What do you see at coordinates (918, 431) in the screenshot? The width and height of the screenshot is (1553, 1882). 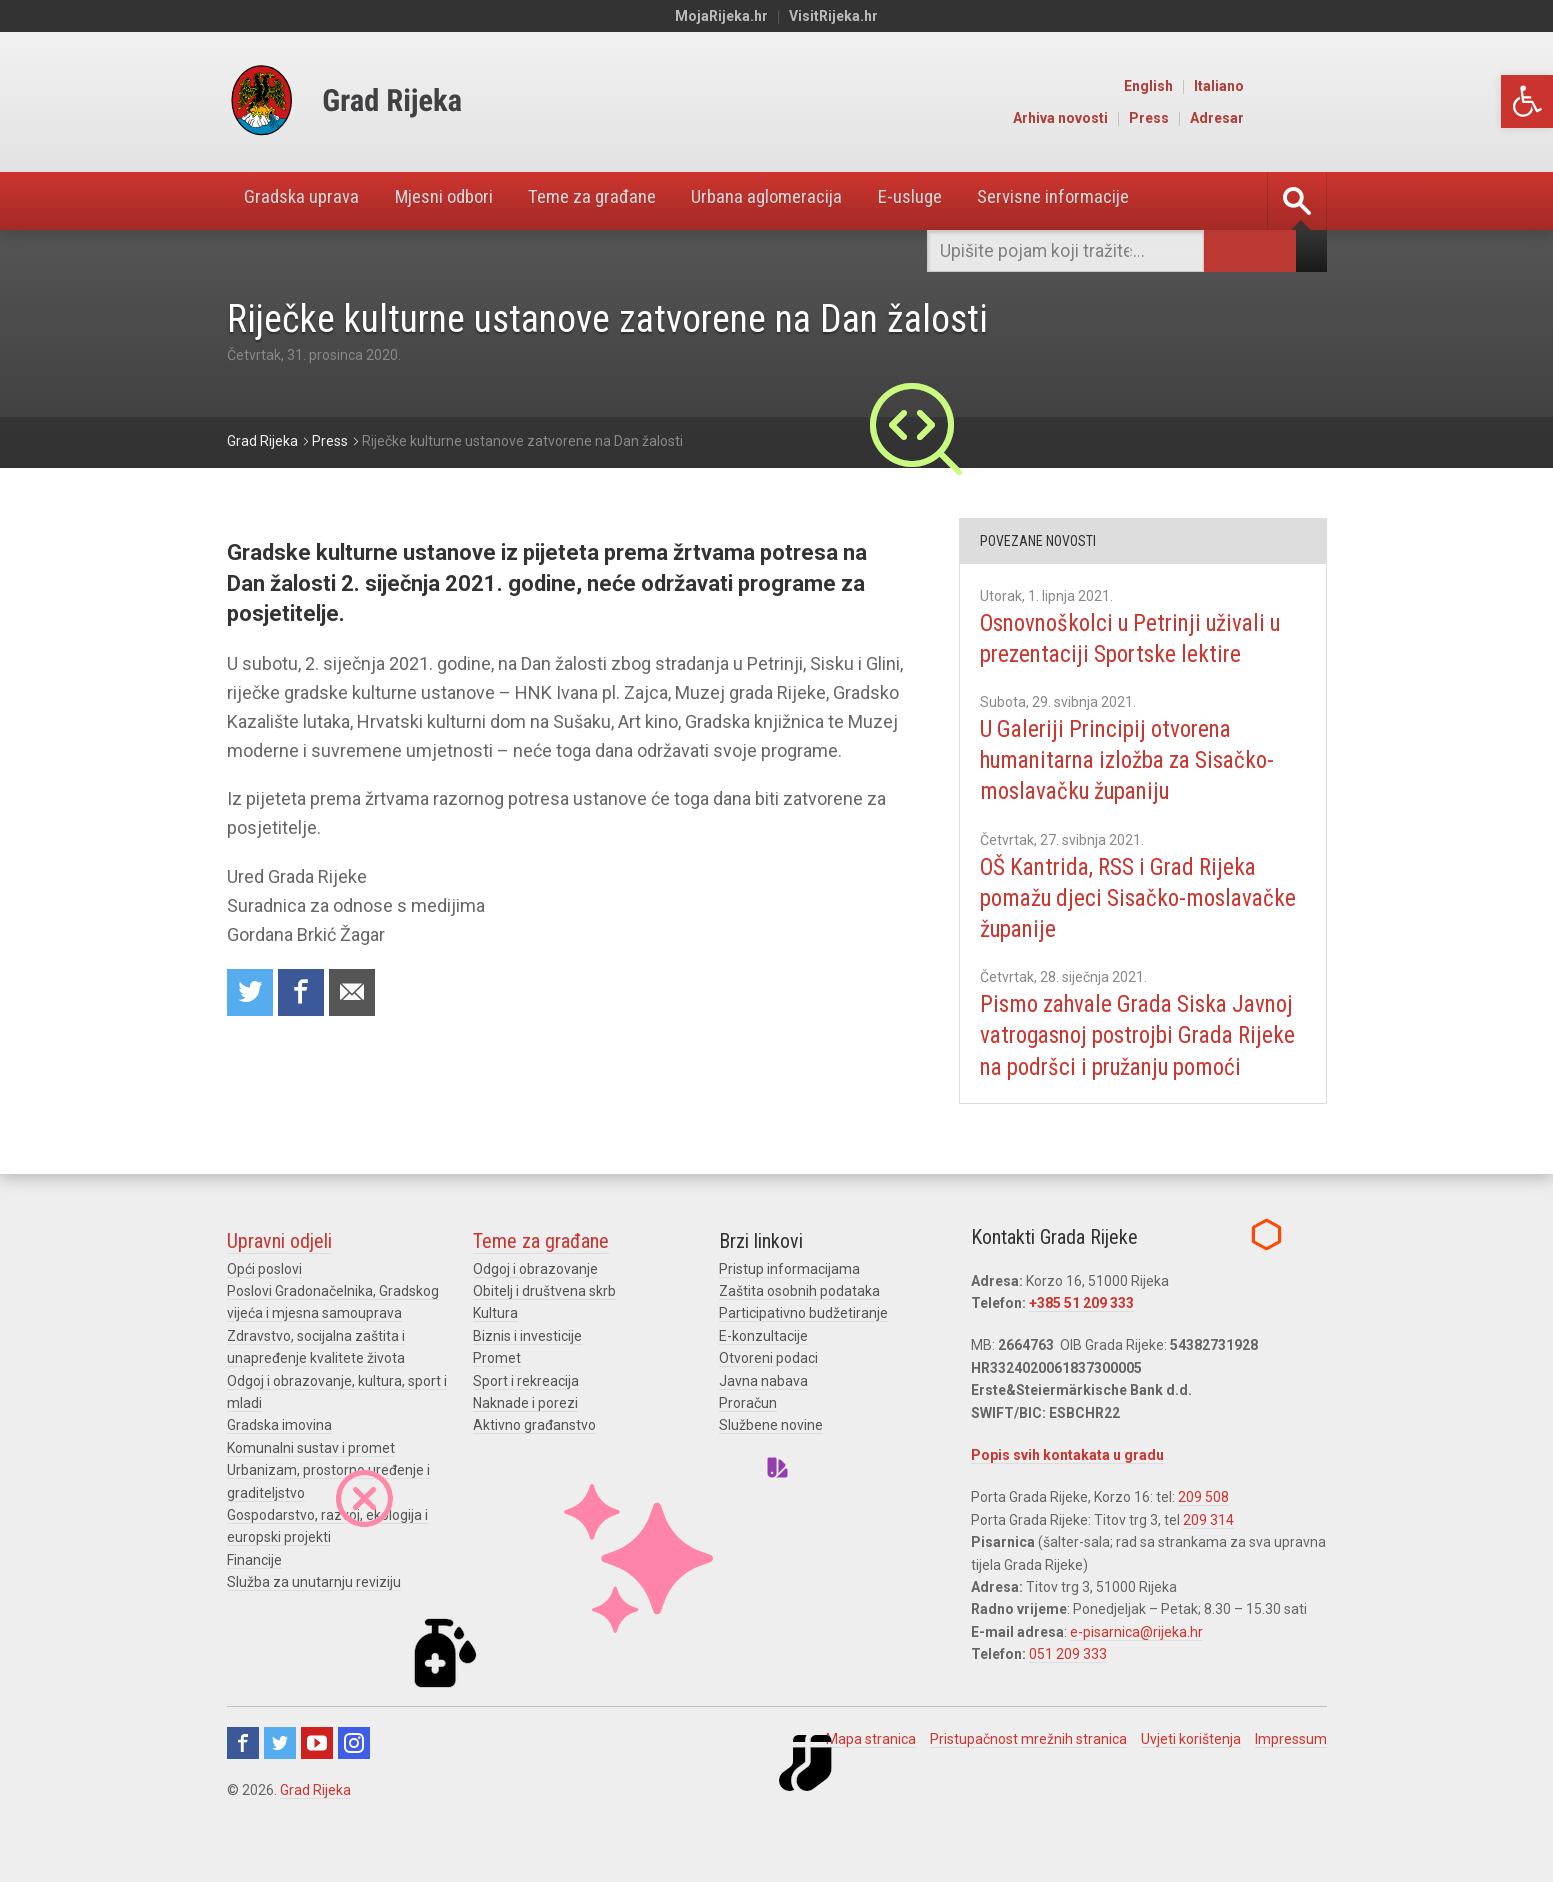 I see `scan or analyze code for issues` at bounding box center [918, 431].